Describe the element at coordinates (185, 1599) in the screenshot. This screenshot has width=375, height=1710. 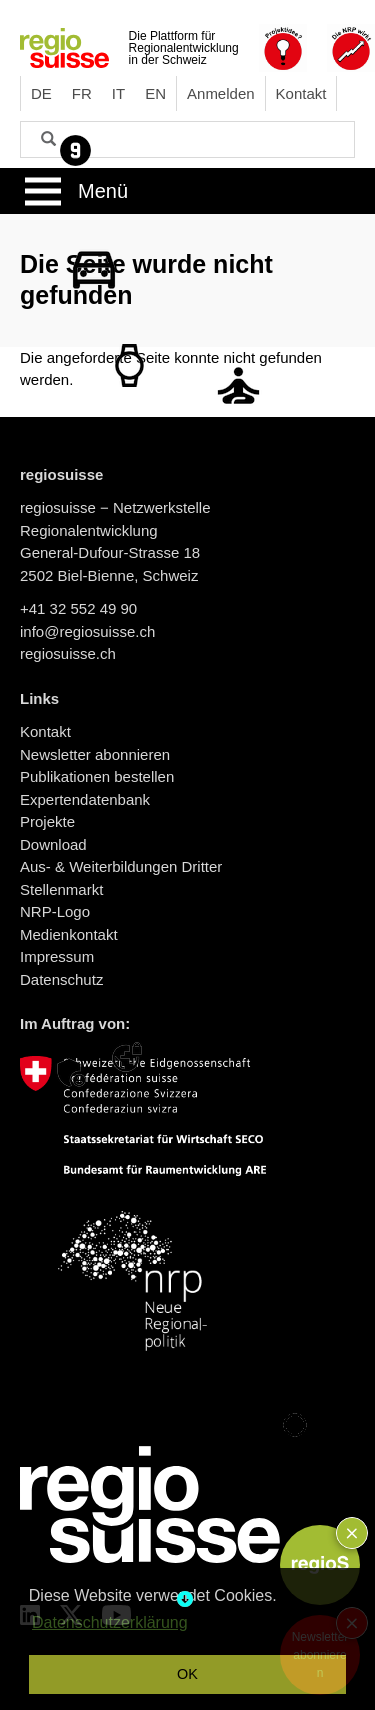
I see `download a file or content` at that location.